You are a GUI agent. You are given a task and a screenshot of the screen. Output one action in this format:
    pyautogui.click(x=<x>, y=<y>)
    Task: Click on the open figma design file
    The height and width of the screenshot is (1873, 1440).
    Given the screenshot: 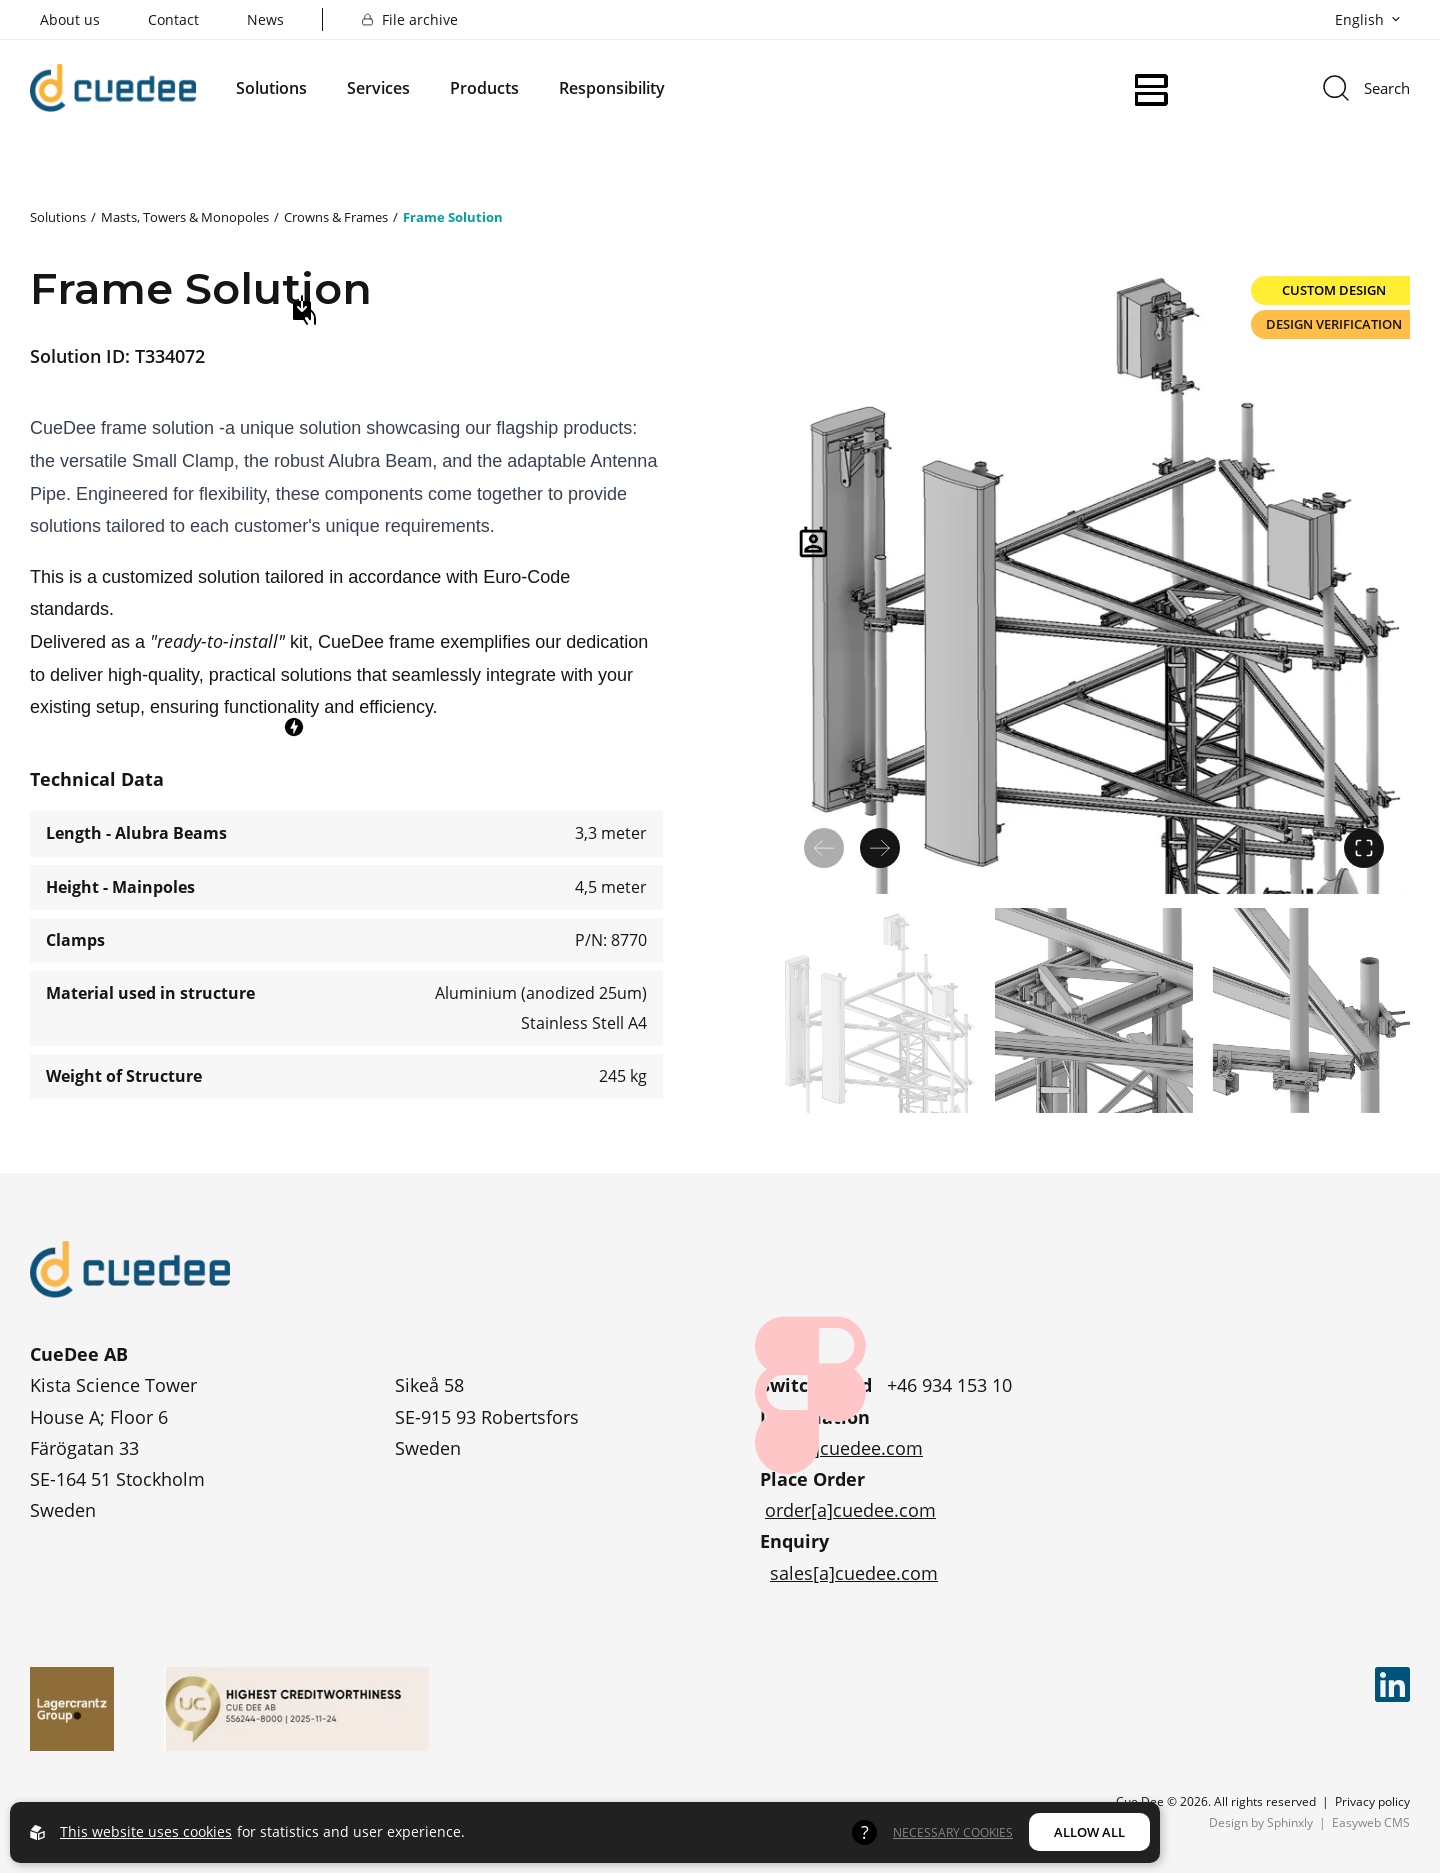 What is the action you would take?
    pyautogui.click(x=807, y=1392)
    